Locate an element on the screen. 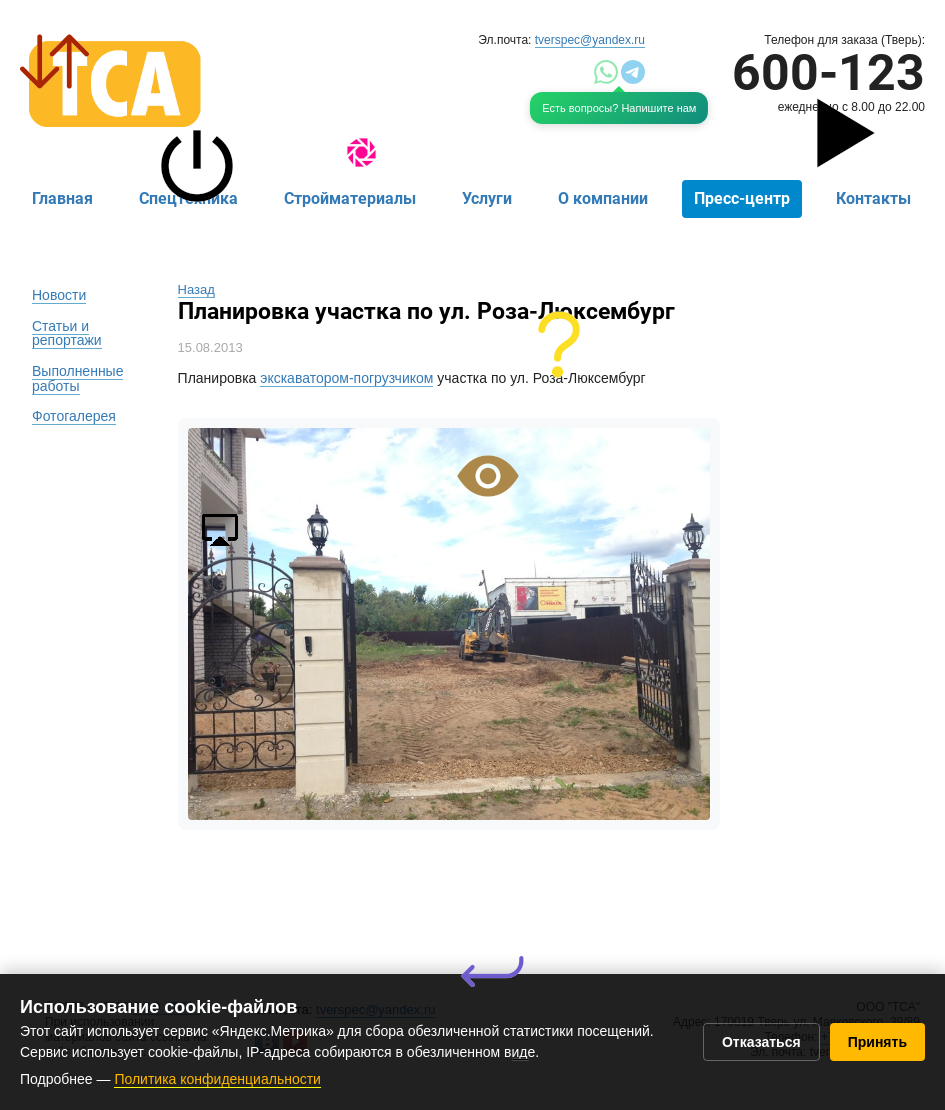  go back to previous screen or step is located at coordinates (492, 971).